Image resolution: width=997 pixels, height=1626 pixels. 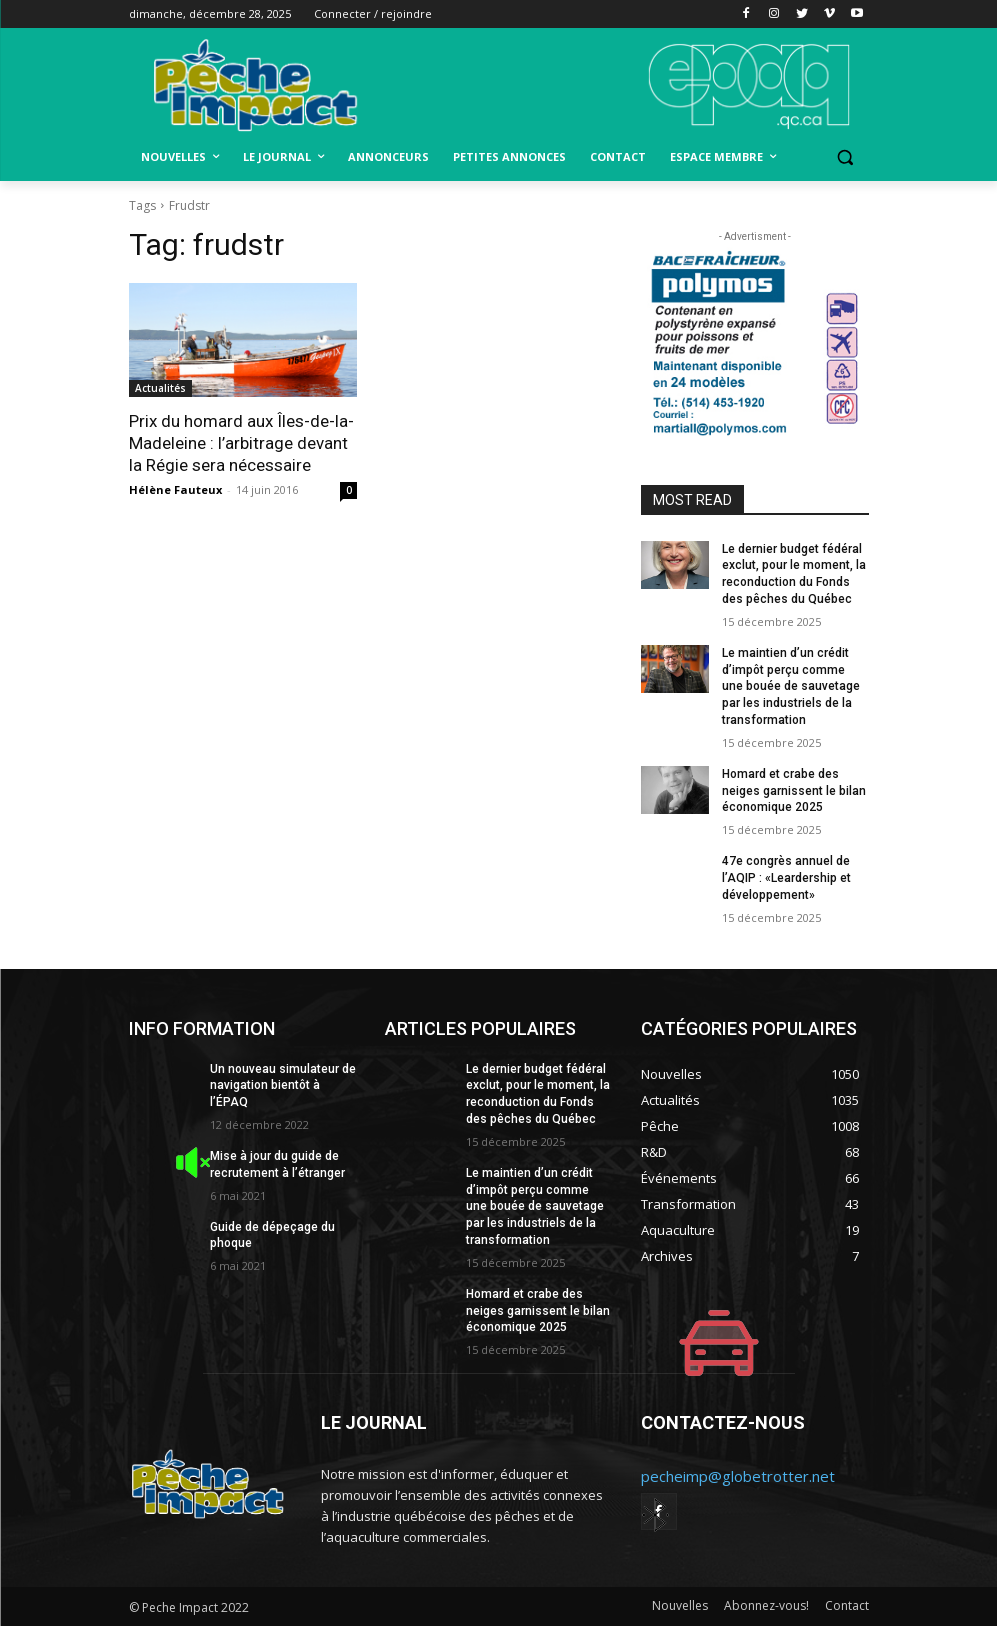 I want to click on mute audio, so click(x=192, y=1162).